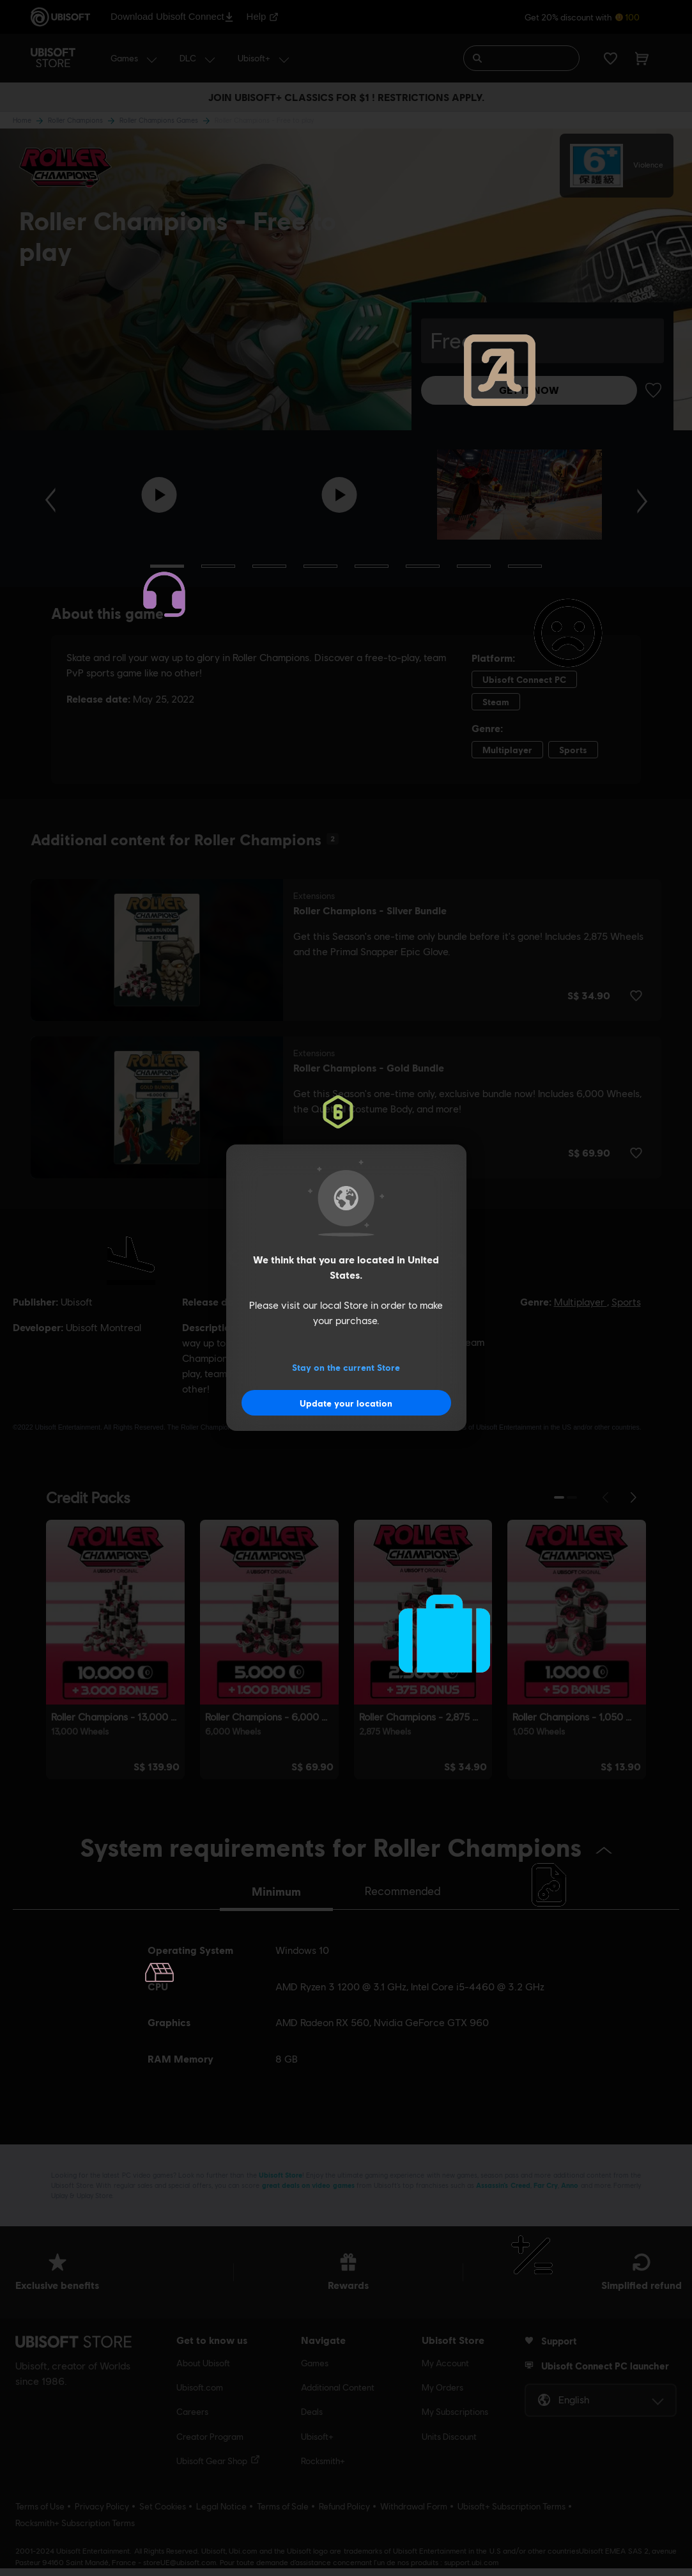 Image resolution: width=692 pixels, height=2576 pixels. Describe the element at coordinates (131, 1262) in the screenshot. I see `indicates an arriving flight` at that location.